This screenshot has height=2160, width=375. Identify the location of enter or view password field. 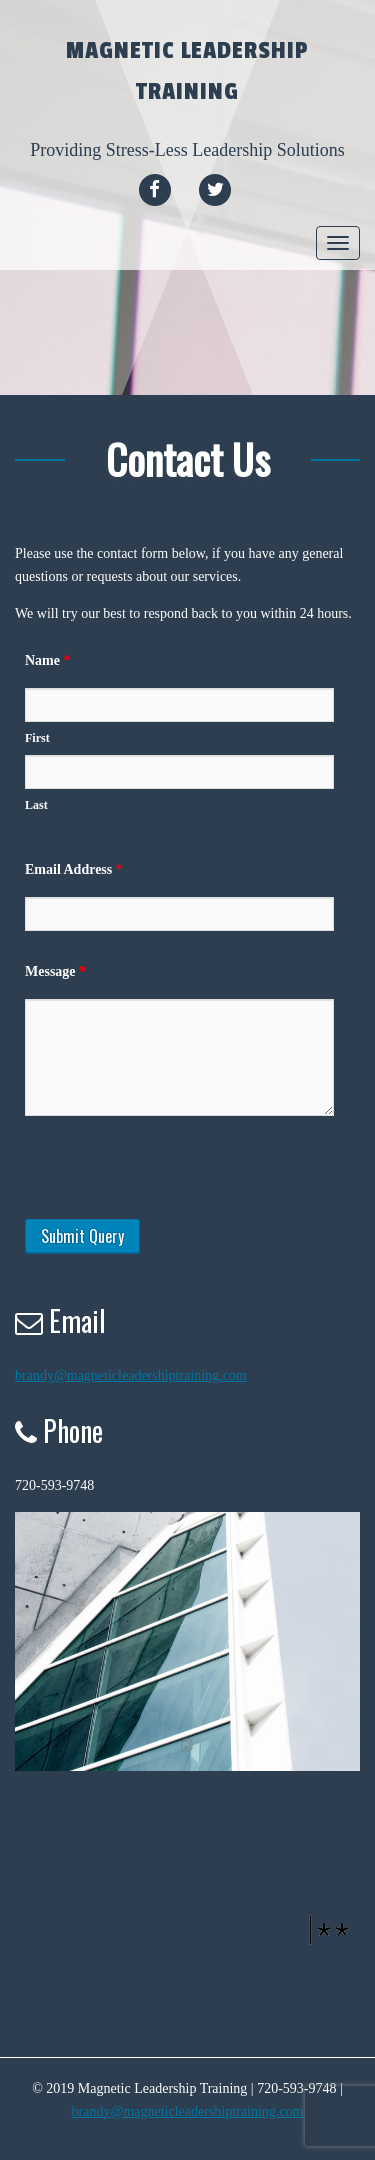
(327, 1930).